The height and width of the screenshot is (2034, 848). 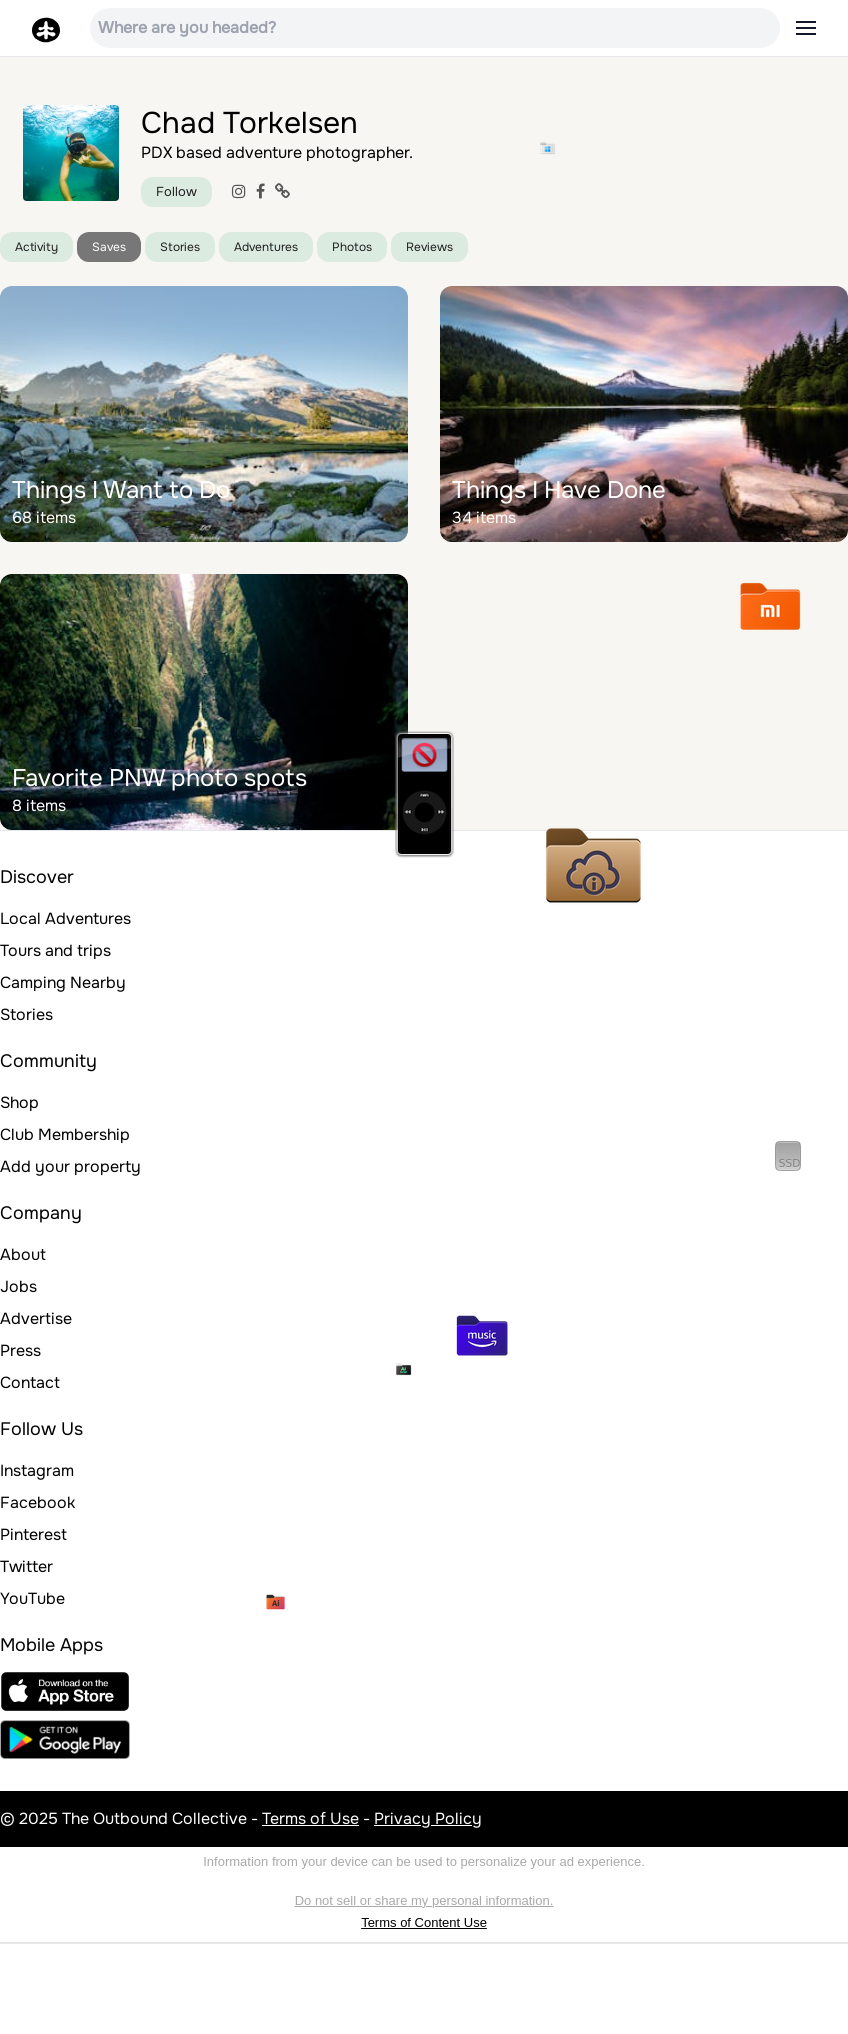 What do you see at coordinates (482, 1337) in the screenshot?
I see `open folder containing amazon music files` at bounding box center [482, 1337].